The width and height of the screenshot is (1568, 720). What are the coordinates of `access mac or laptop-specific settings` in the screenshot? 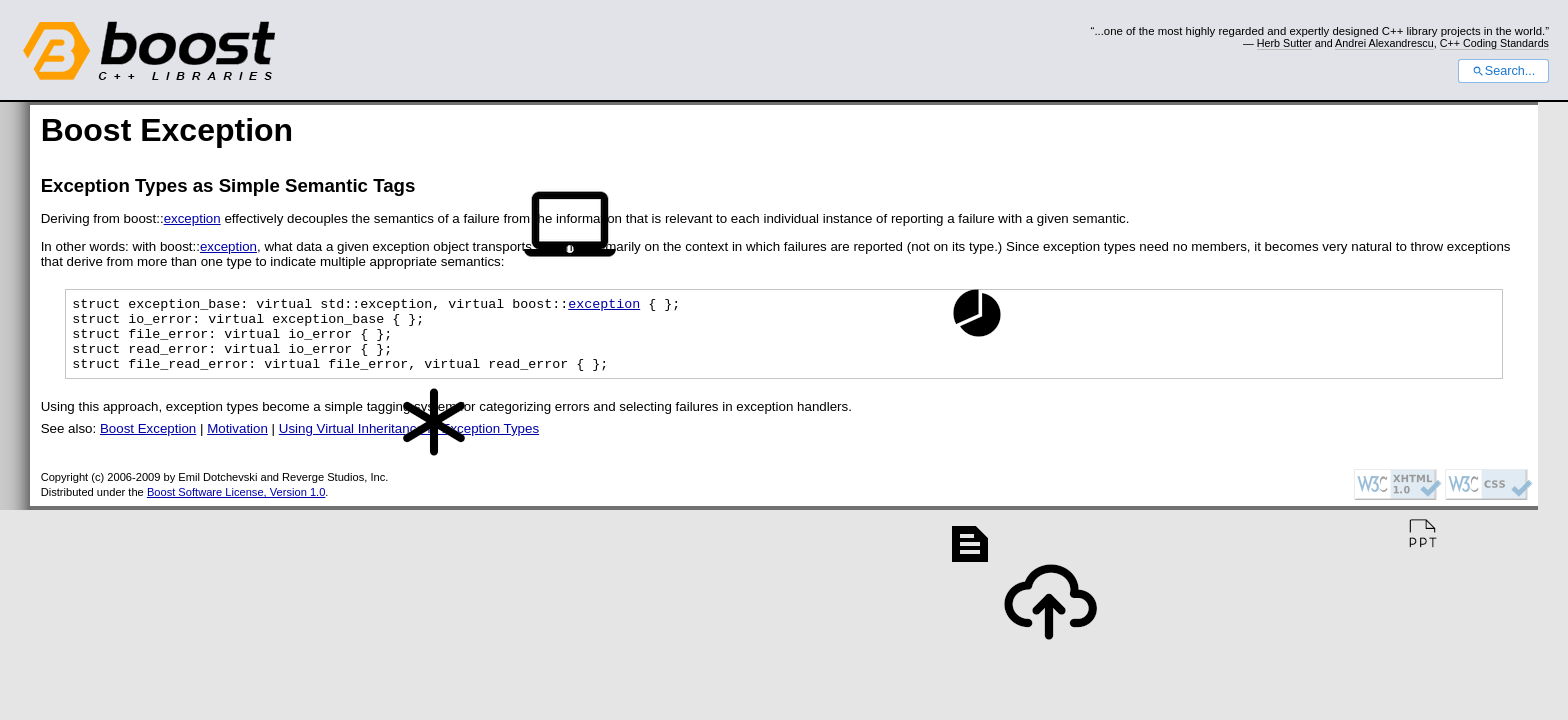 It's located at (570, 226).